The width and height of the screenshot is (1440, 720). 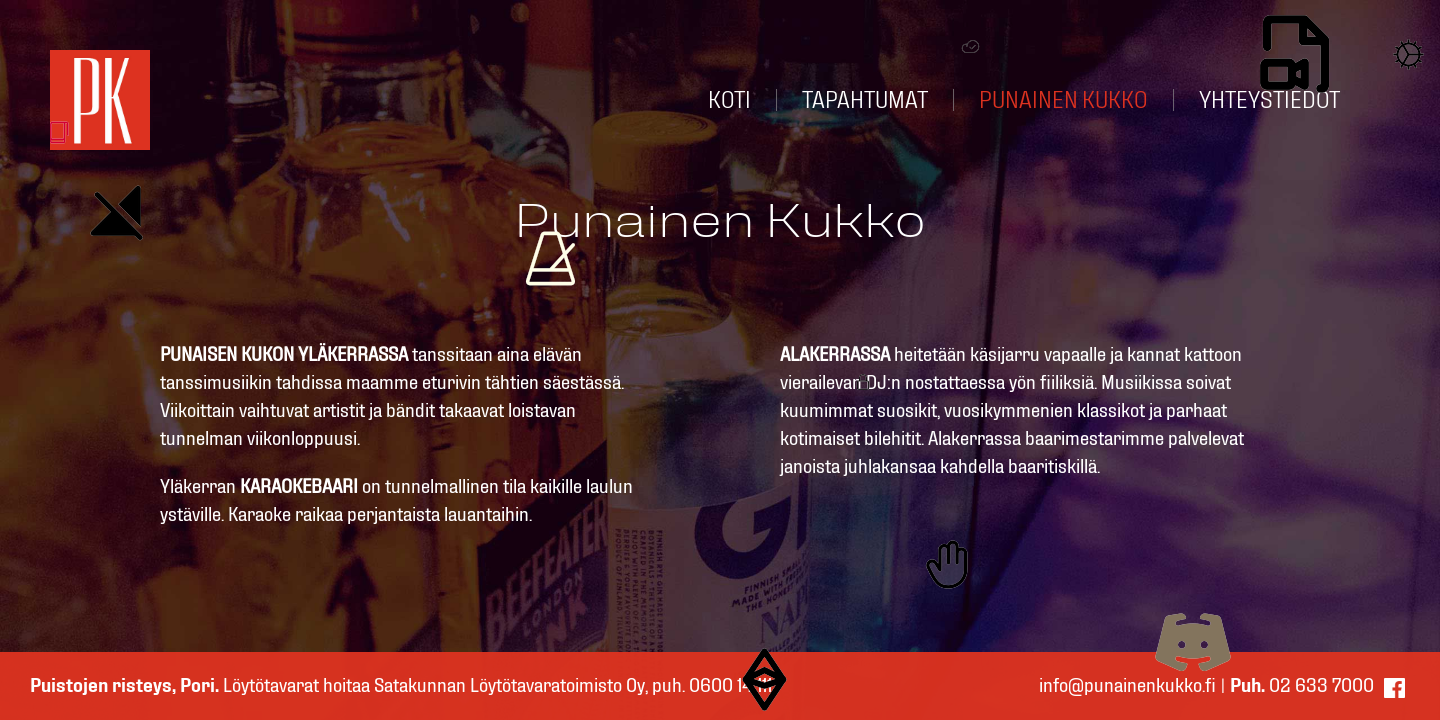 I want to click on file successfully uploaded to cloud storage, so click(x=970, y=46).